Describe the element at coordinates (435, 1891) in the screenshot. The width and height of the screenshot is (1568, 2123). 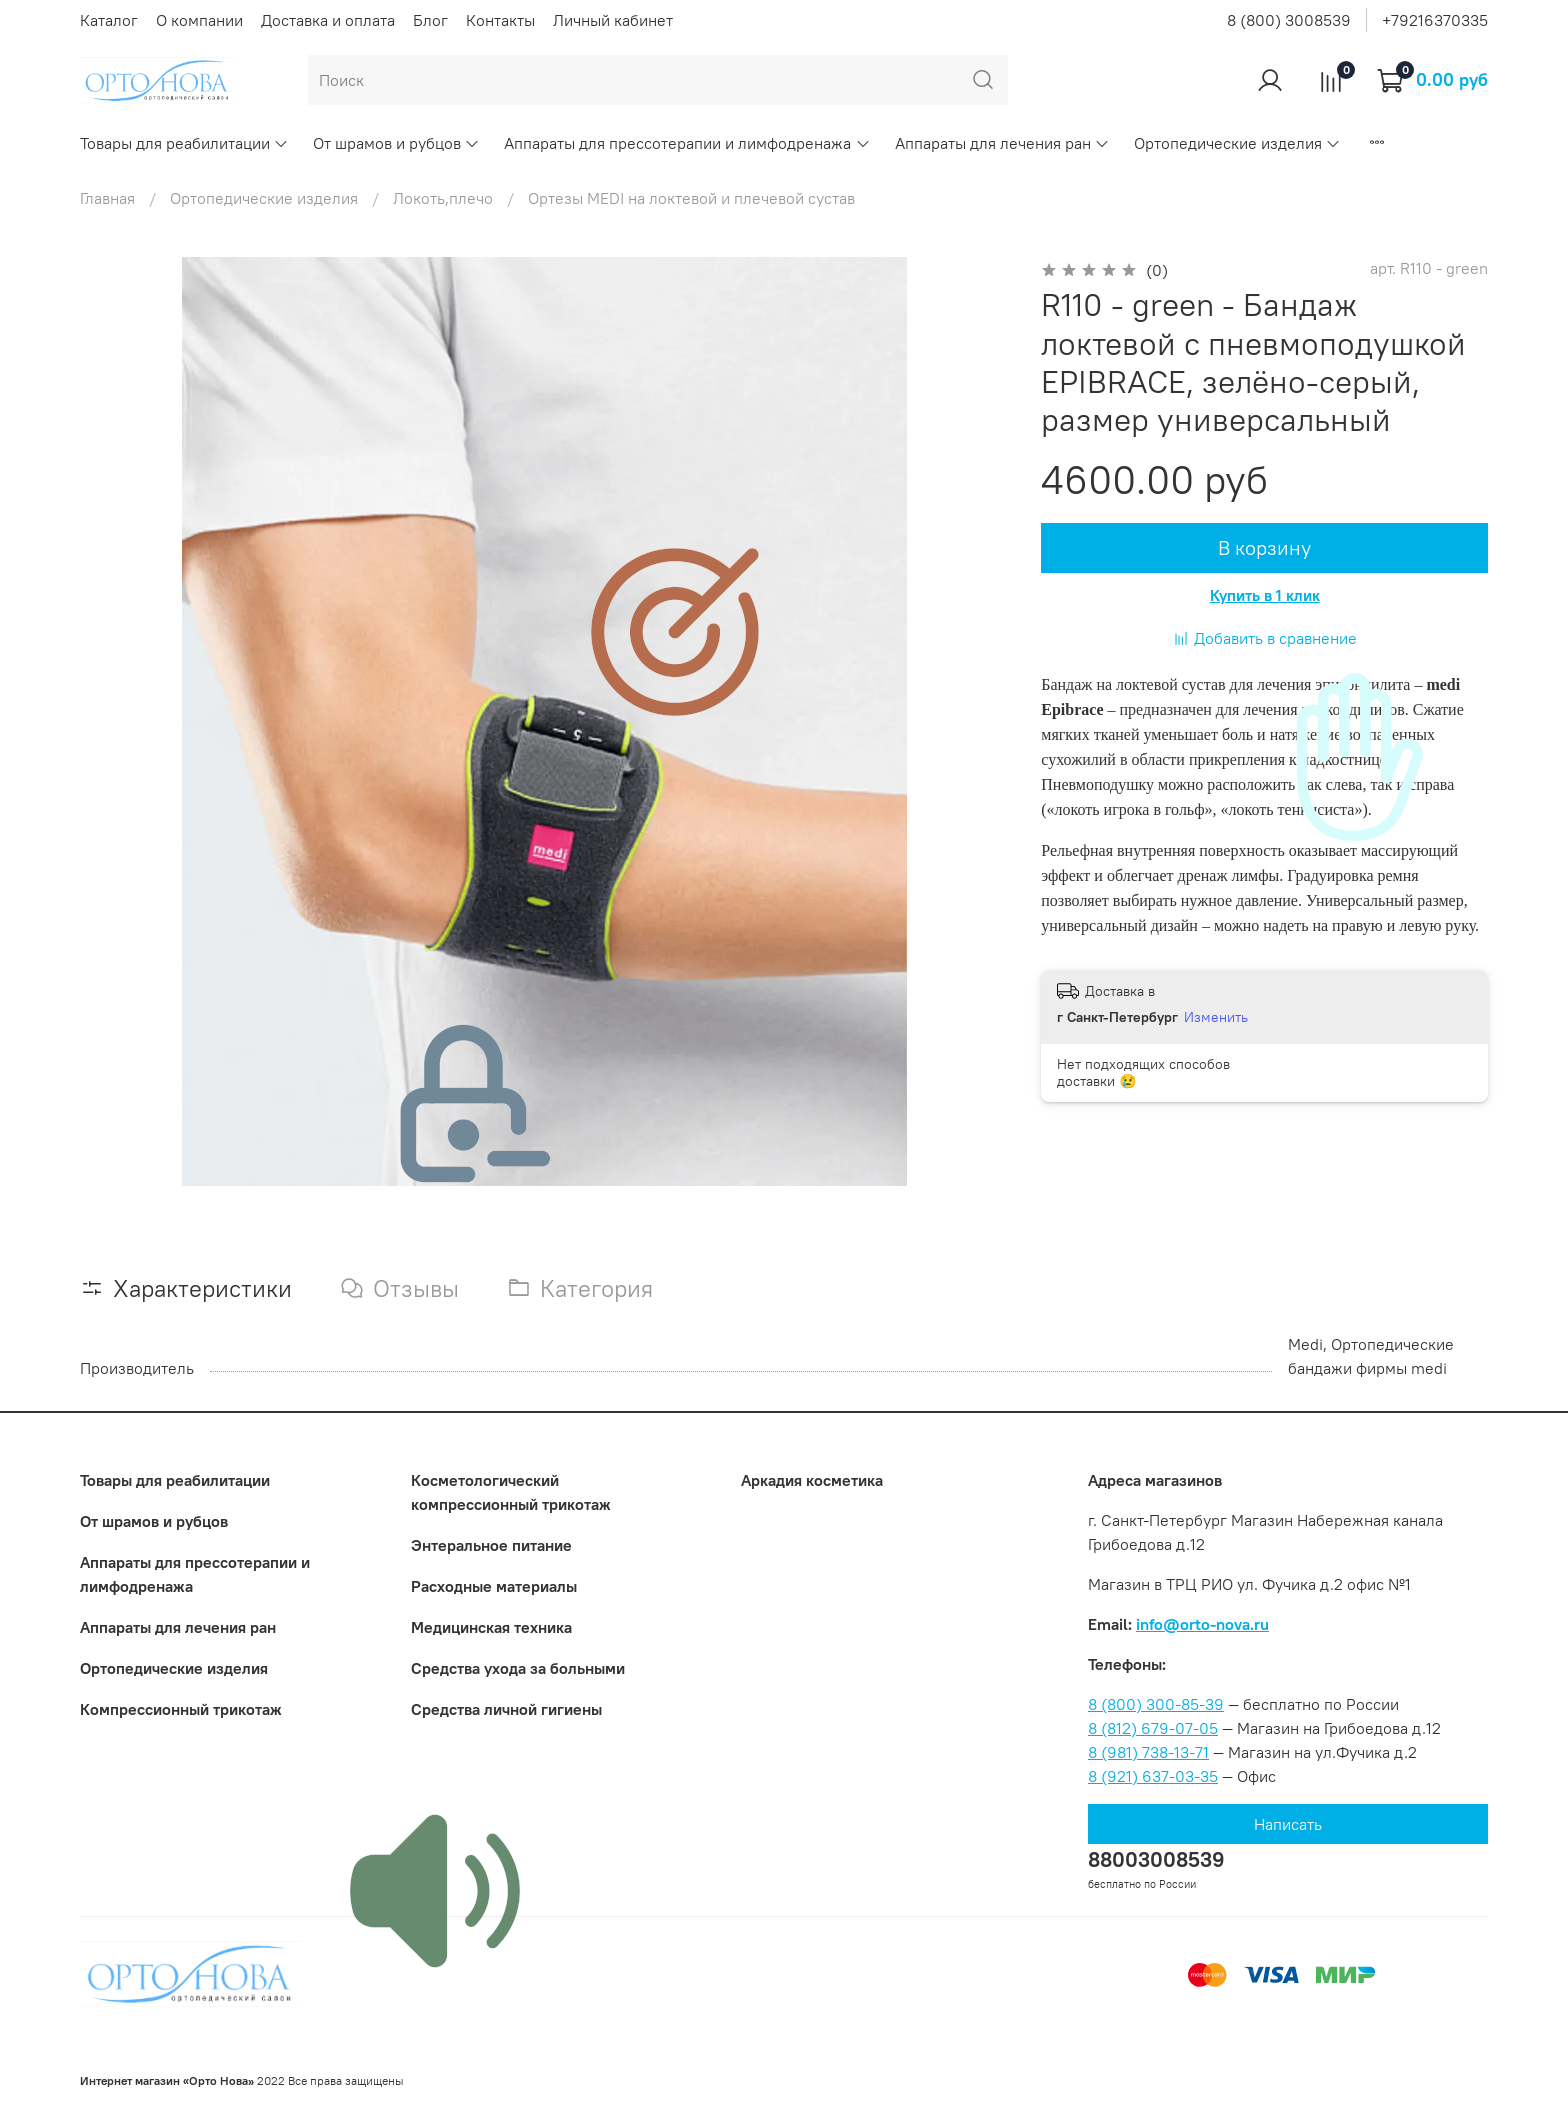
I see `adjust or unmute audio volume` at that location.